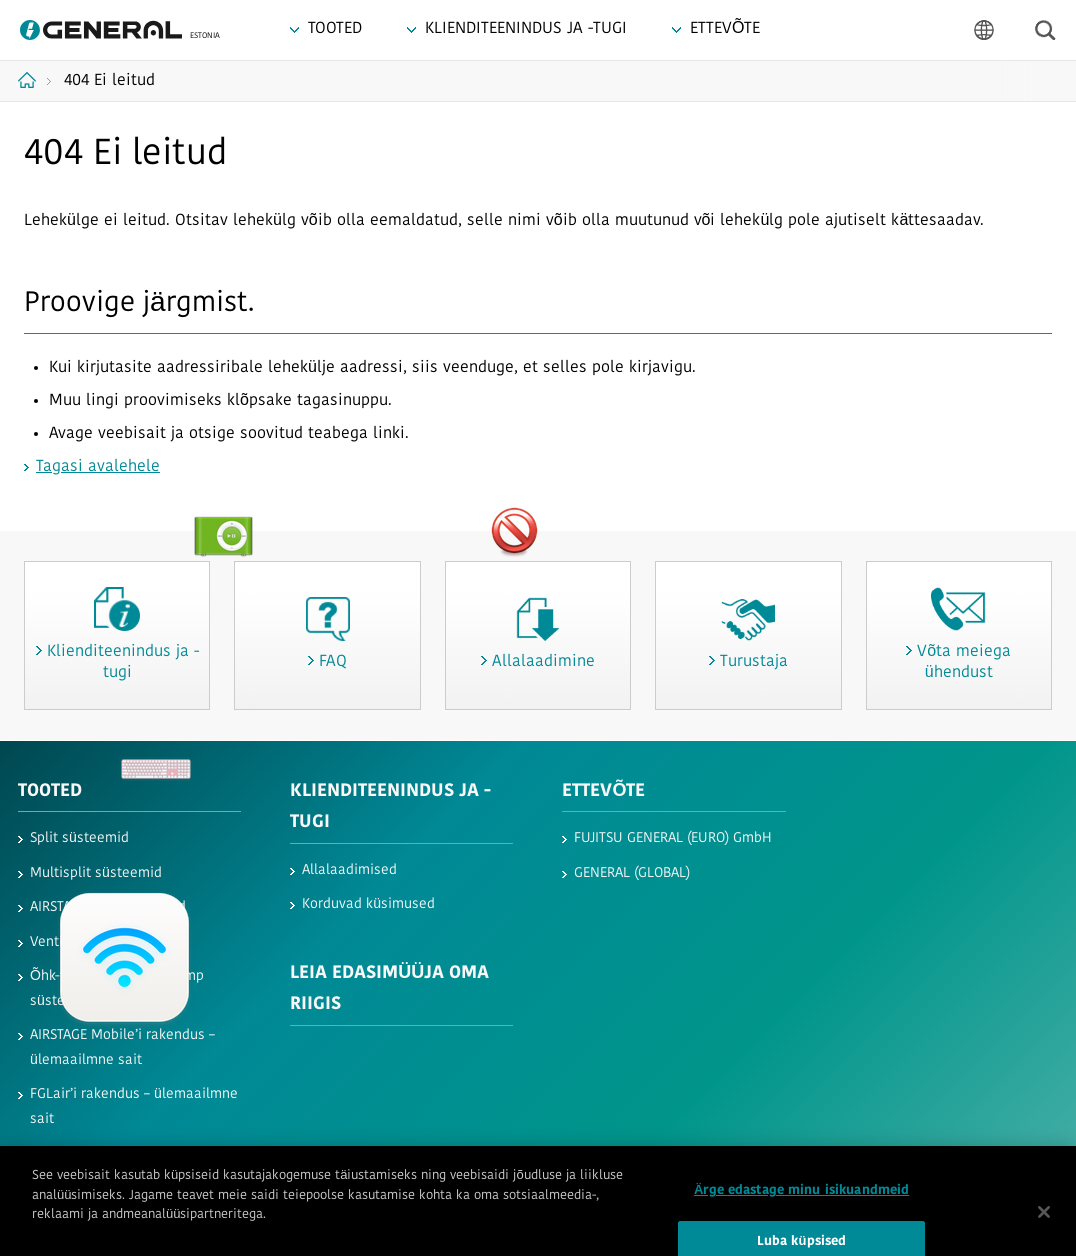  What do you see at coordinates (223, 525) in the screenshot?
I see `iPod shuffle device indicator` at bounding box center [223, 525].